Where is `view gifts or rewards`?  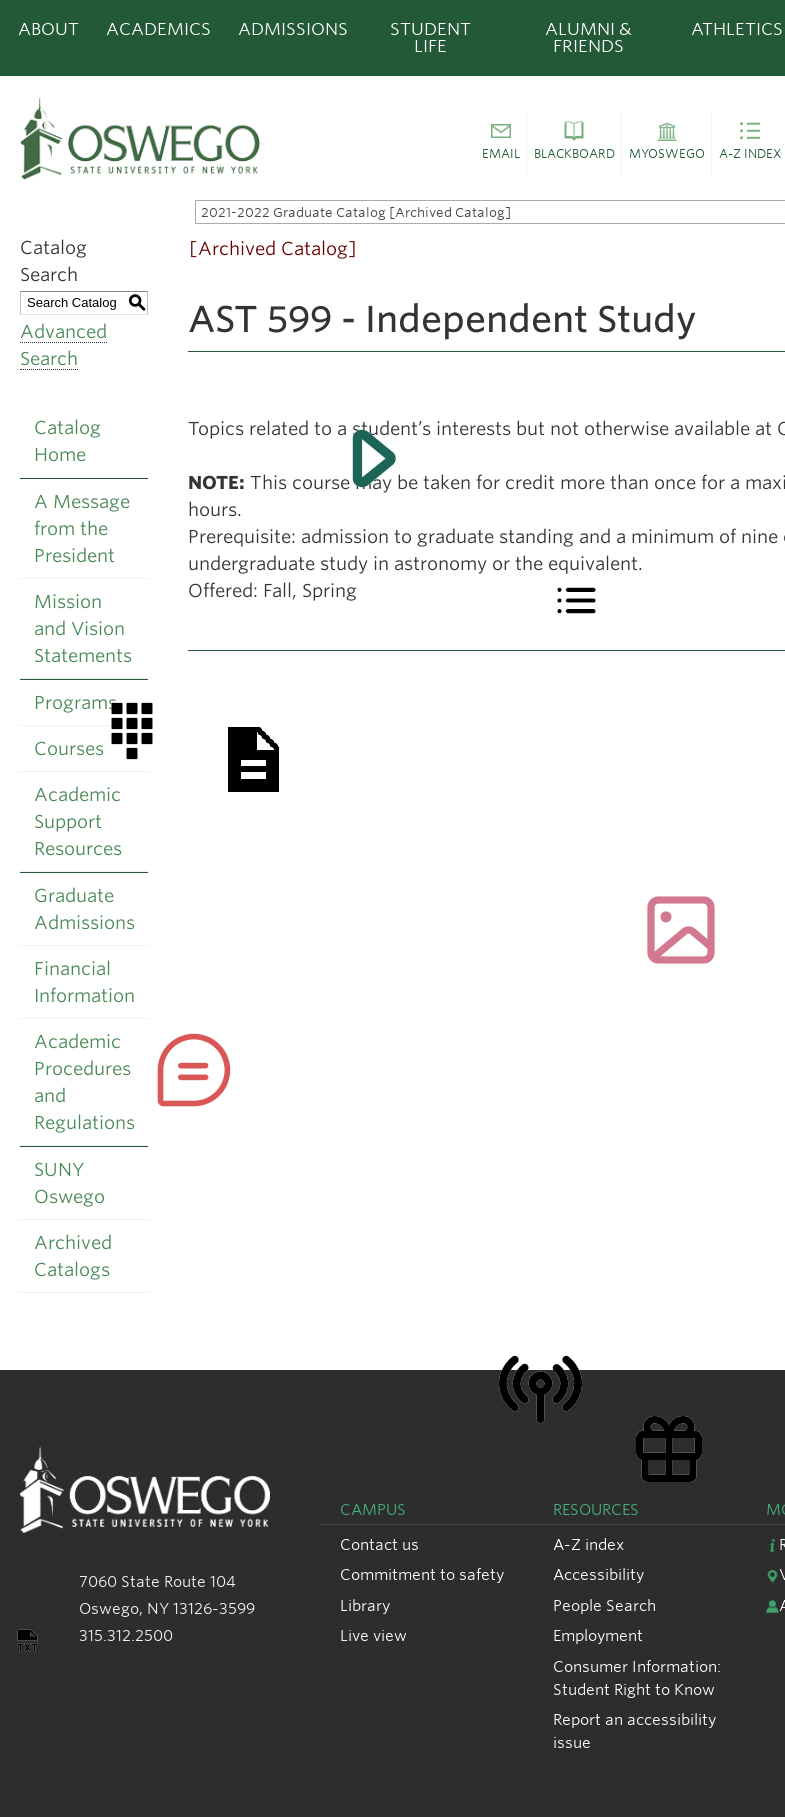
view gifts or rewards is located at coordinates (669, 1449).